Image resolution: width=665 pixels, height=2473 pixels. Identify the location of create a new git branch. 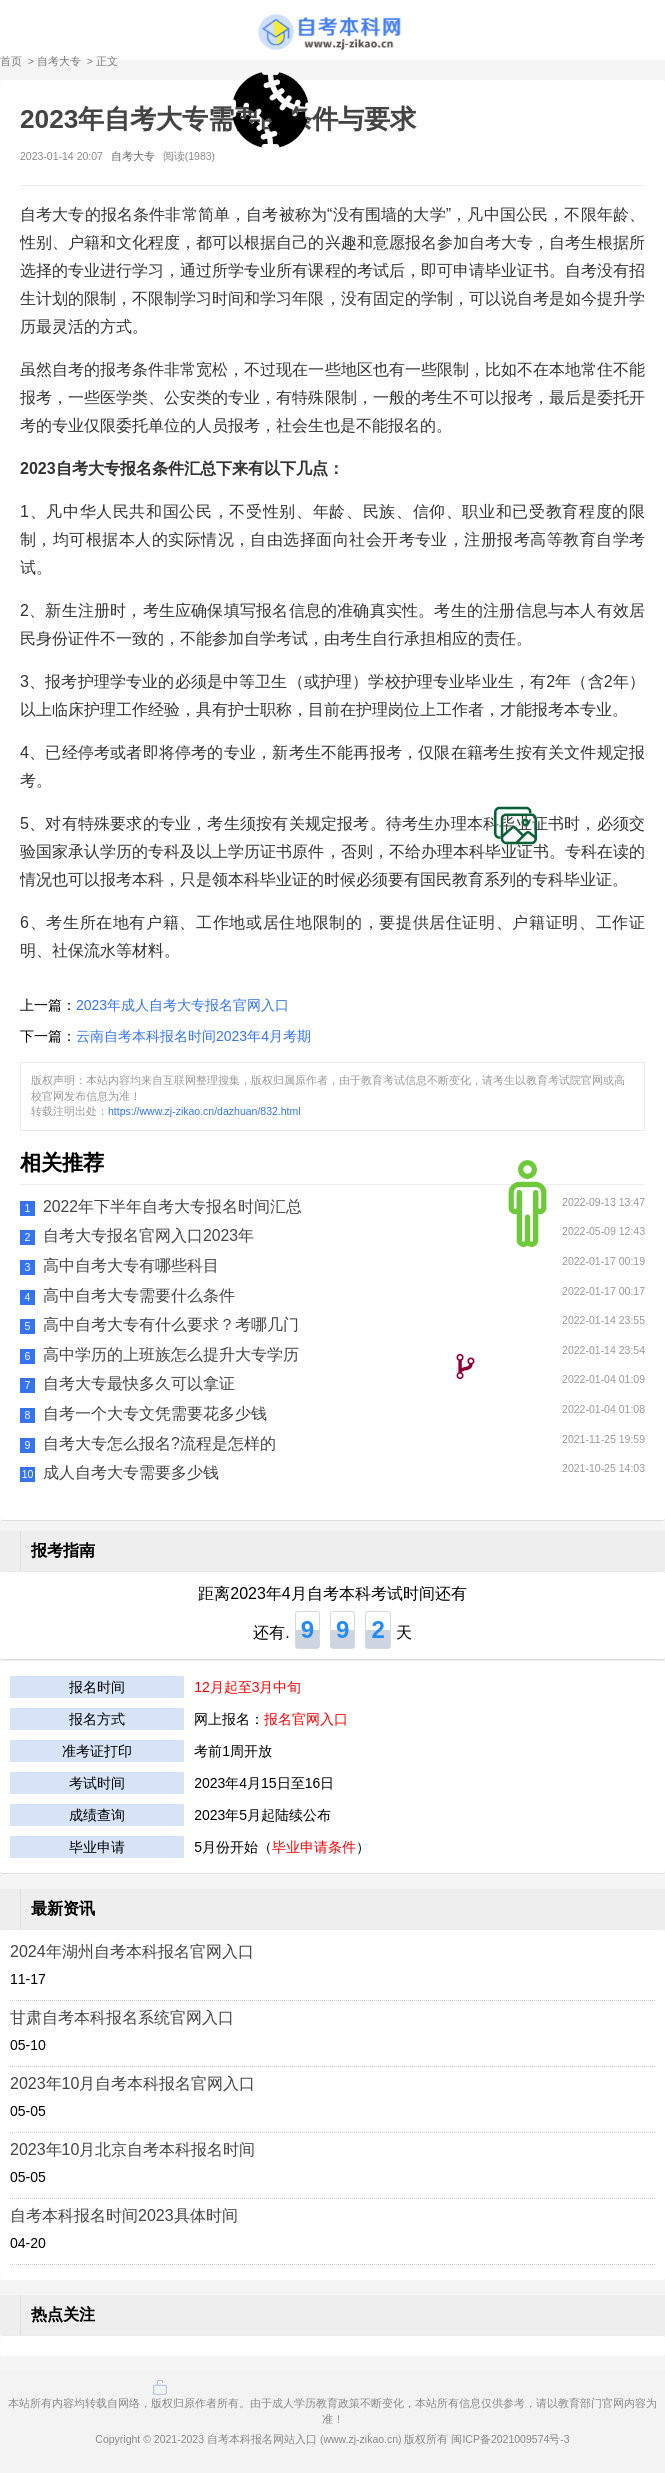
(465, 1366).